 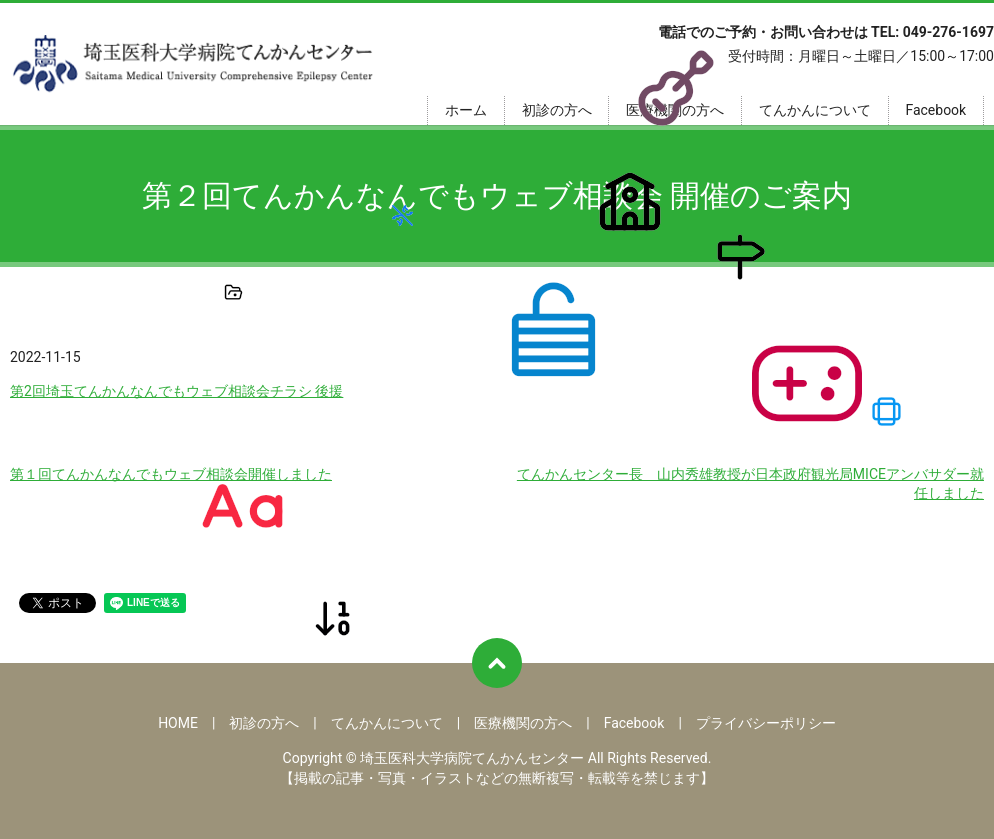 I want to click on indicates an open folder with new or unread content, so click(x=233, y=292).